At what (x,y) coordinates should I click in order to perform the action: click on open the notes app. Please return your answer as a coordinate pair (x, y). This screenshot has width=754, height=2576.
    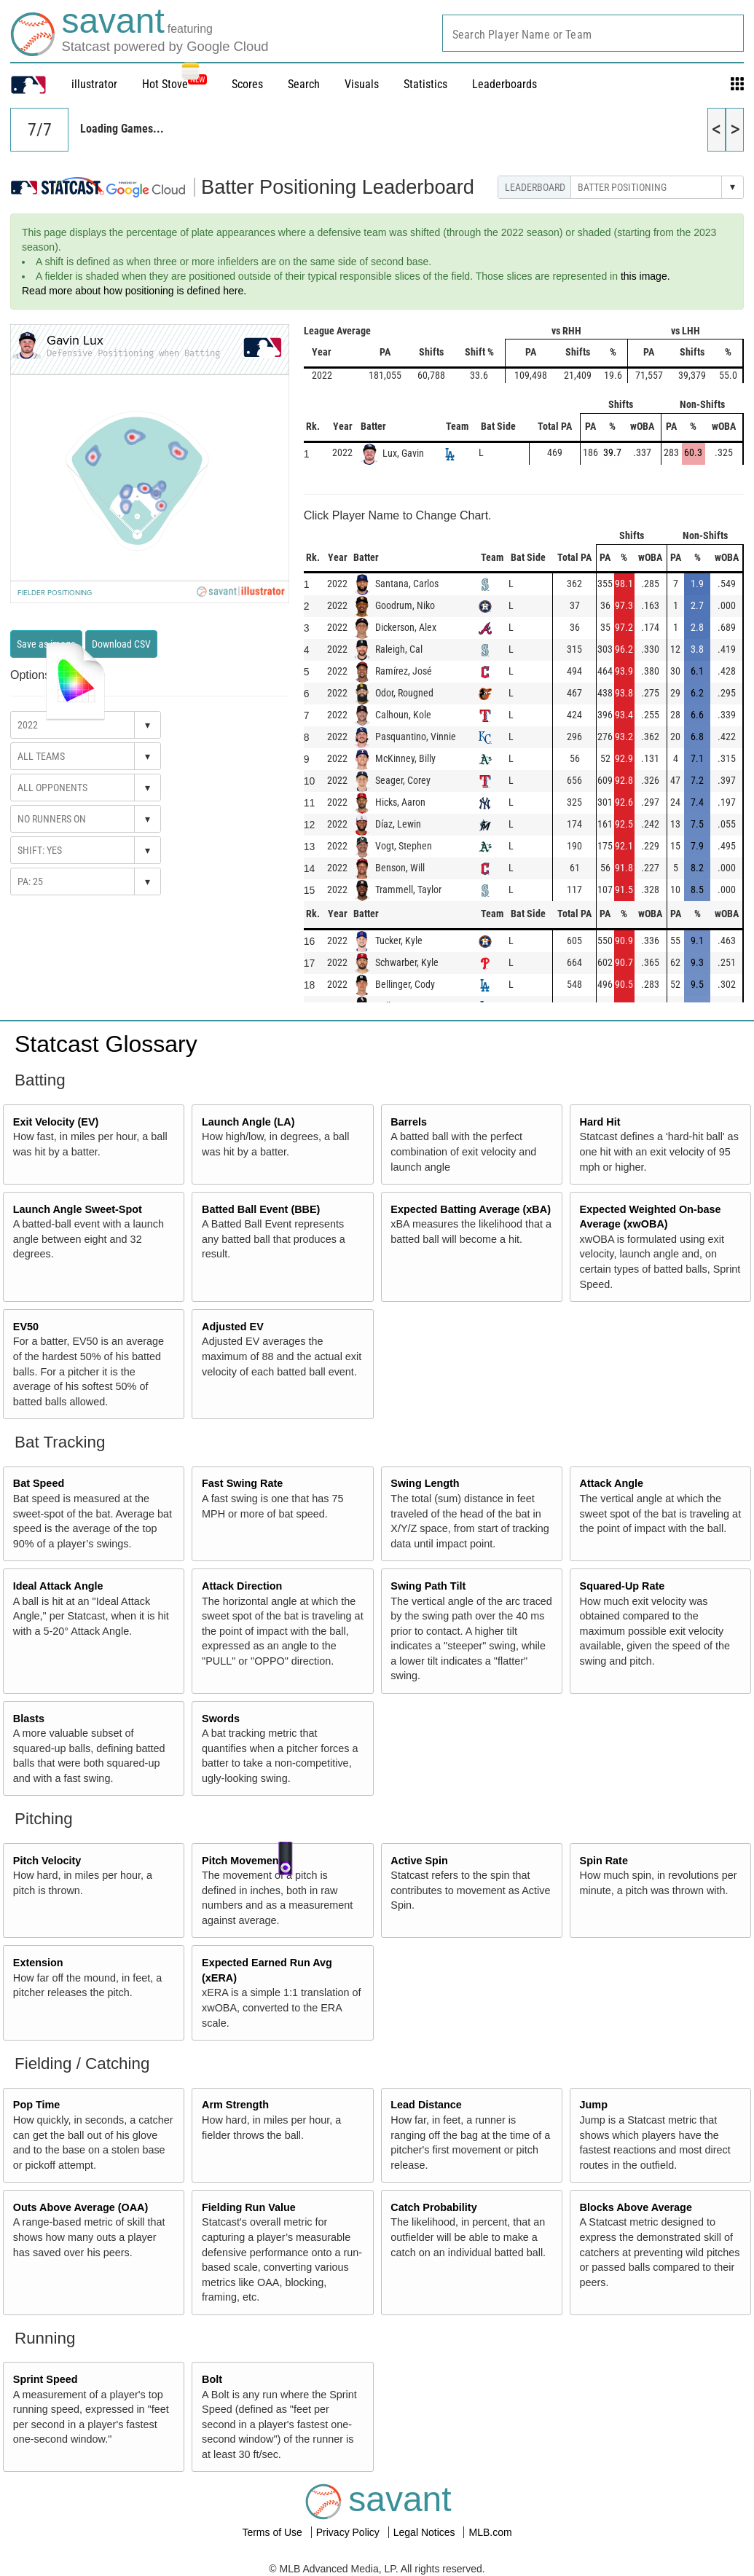
    Looking at the image, I should click on (190, 71).